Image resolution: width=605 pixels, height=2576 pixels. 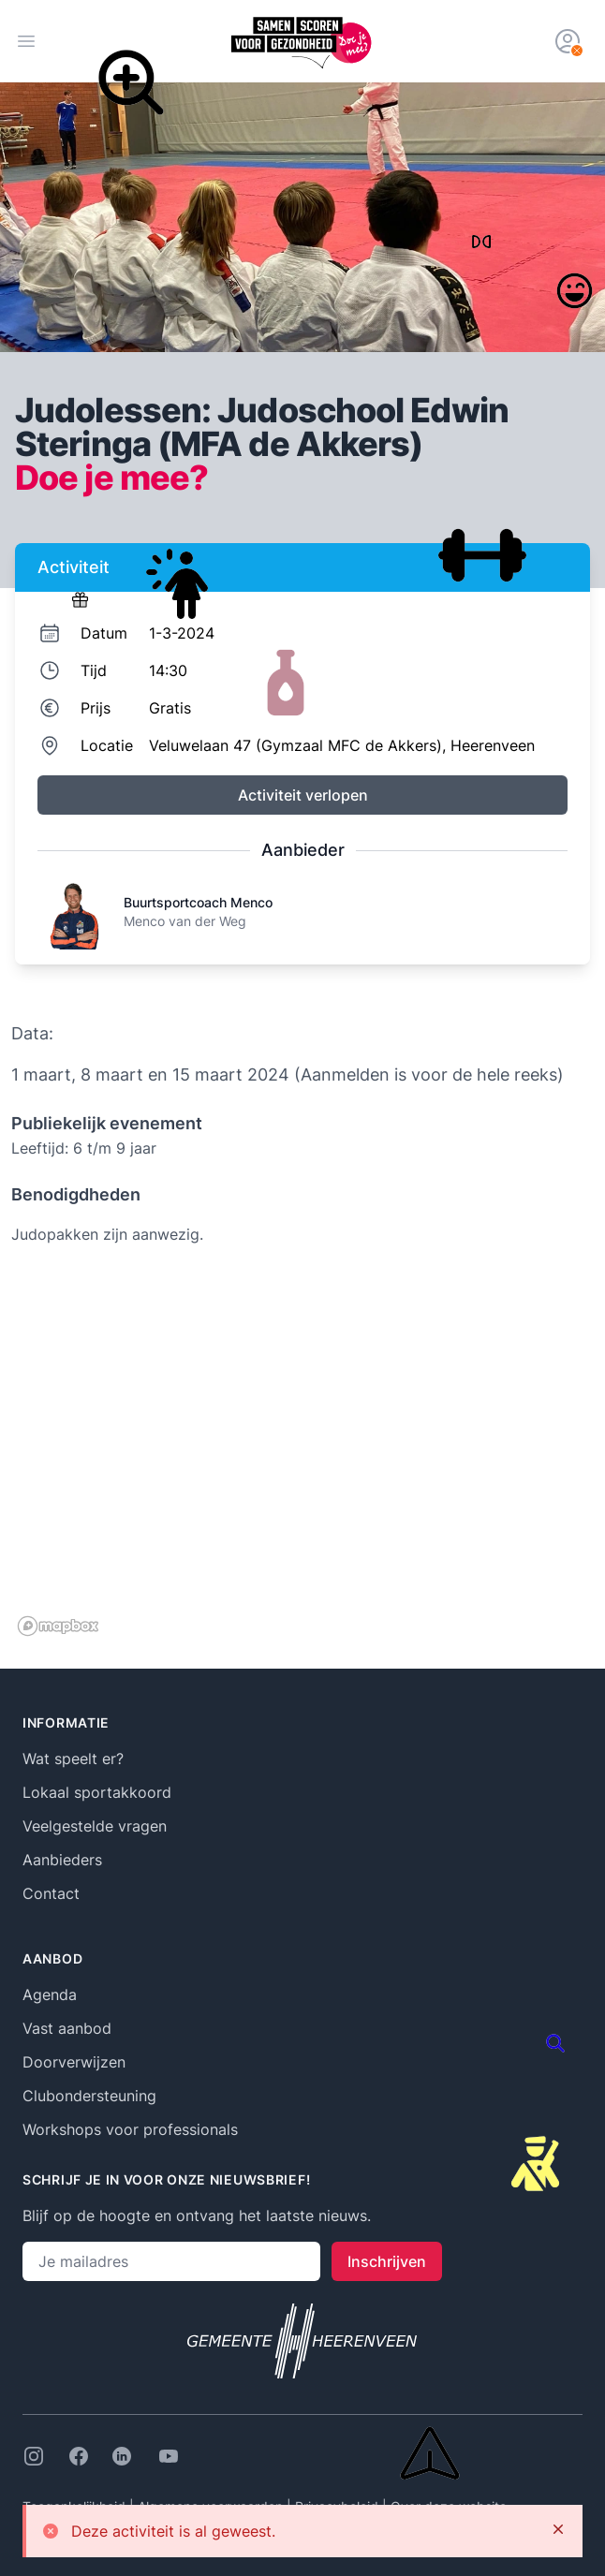 I want to click on access fitness or workout features, so click(x=482, y=555).